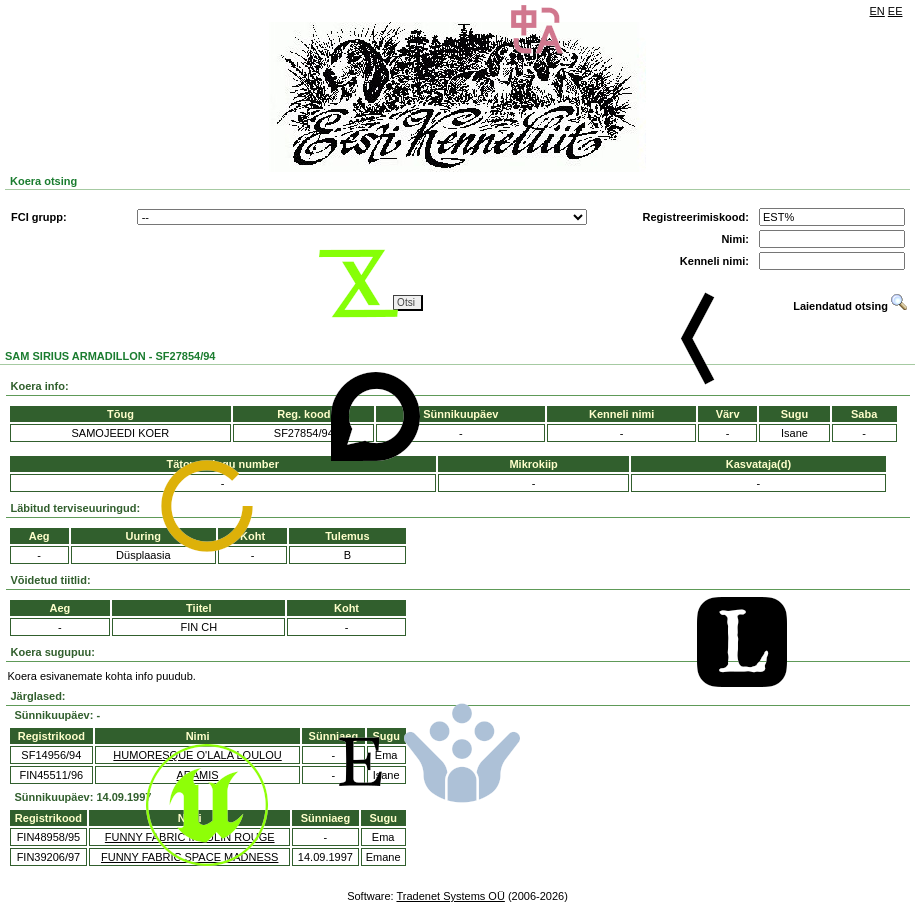 The image size is (915, 907). I want to click on indicates content is loading, so click(207, 506).